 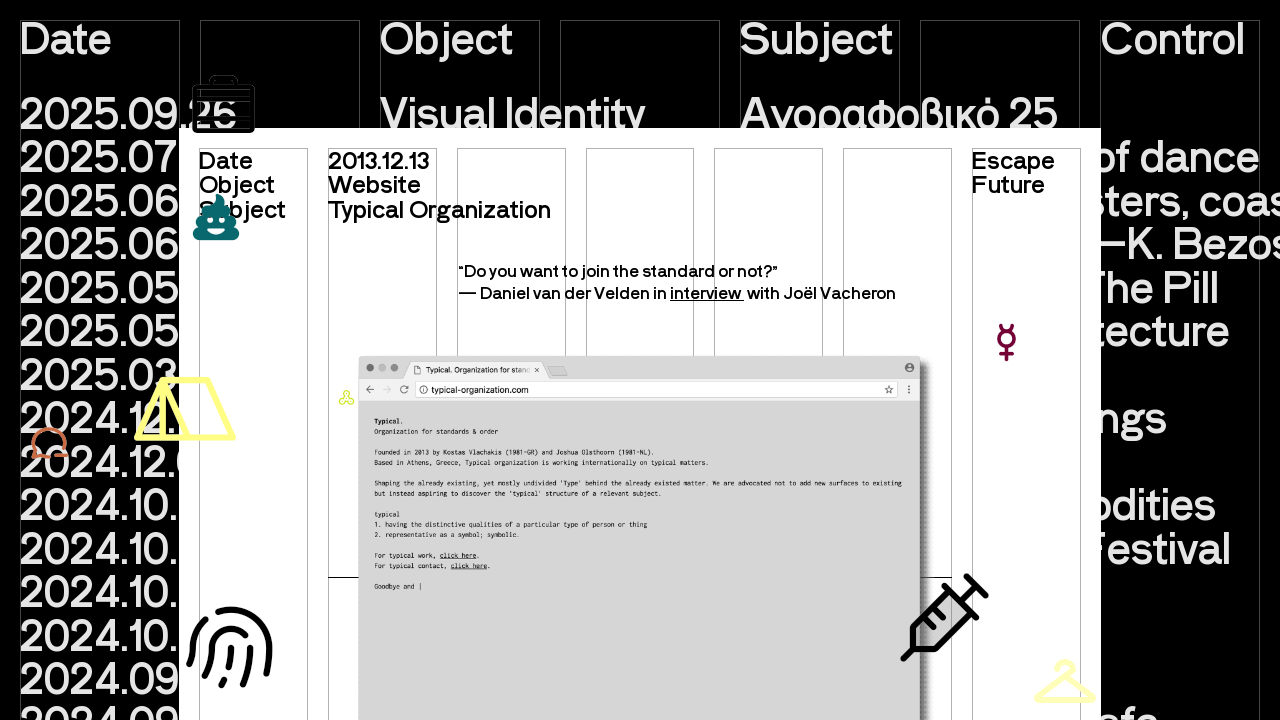 What do you see at coordinates (216, 217) in the screenshot?
I see `add a poop emoji reaction` at bounding box center [216, 217].